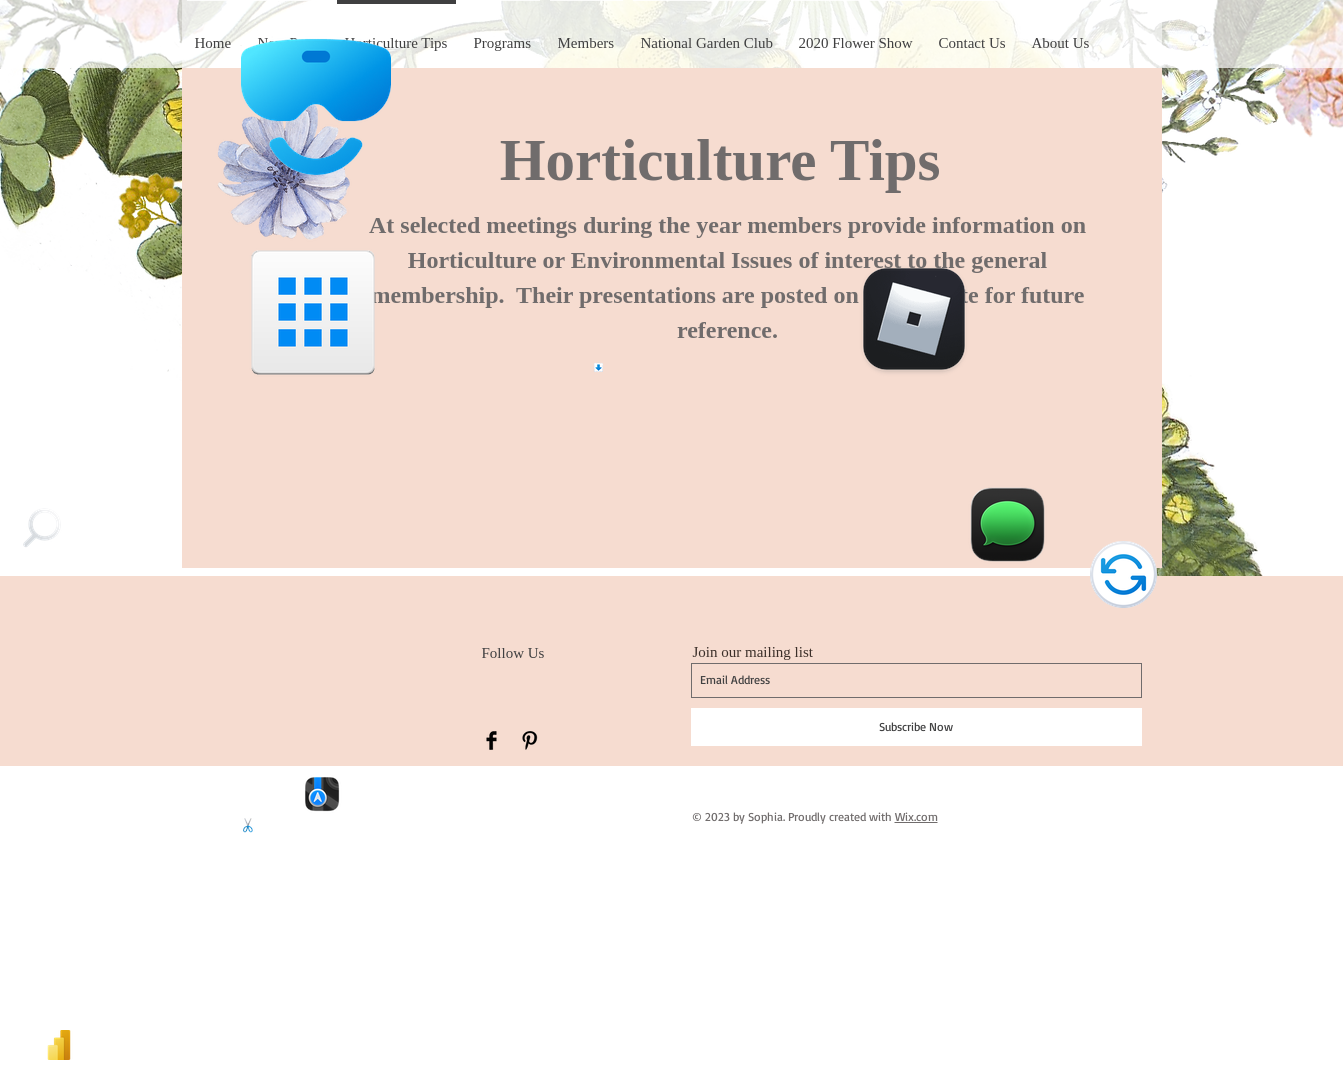 This screenshot has width=1343, height=1091. What do you see at coordinates (914, 319) in the screenshot?
I see `open the Roblox app` at bounding box center [914, 319].